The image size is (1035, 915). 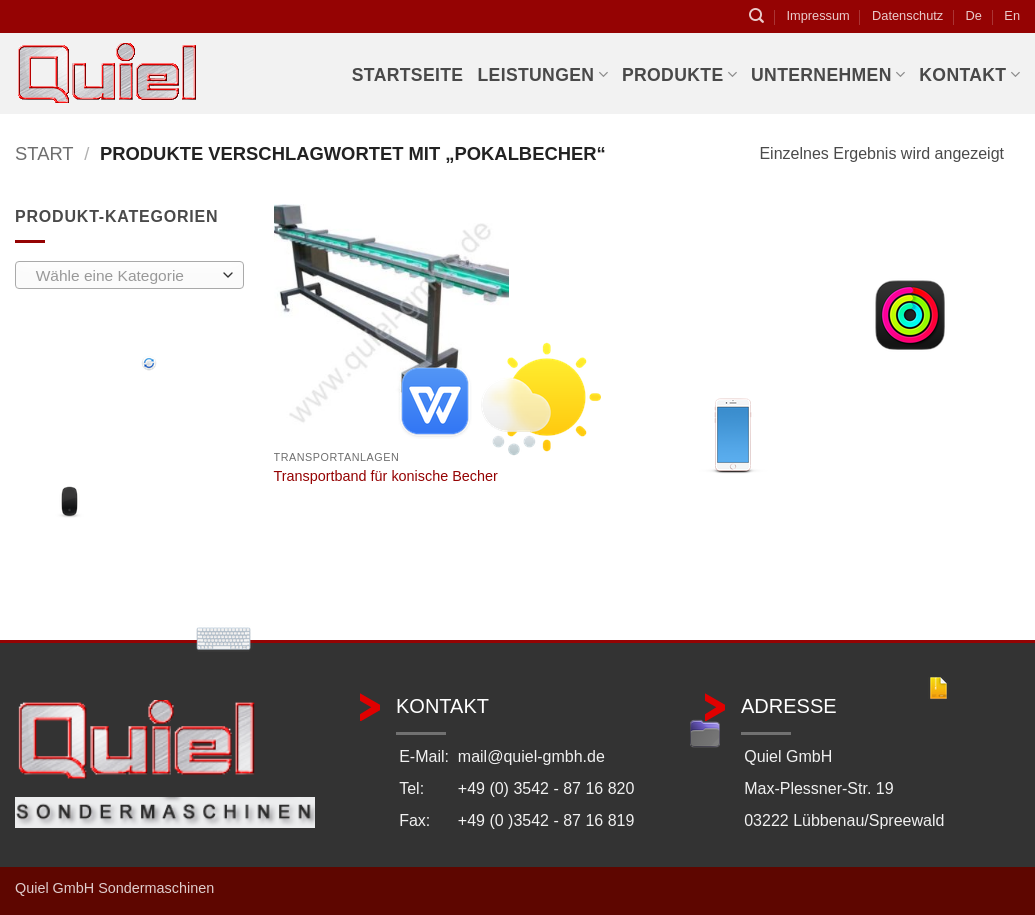 I want to click on open the Fitness app, so click(x=910, y=315).